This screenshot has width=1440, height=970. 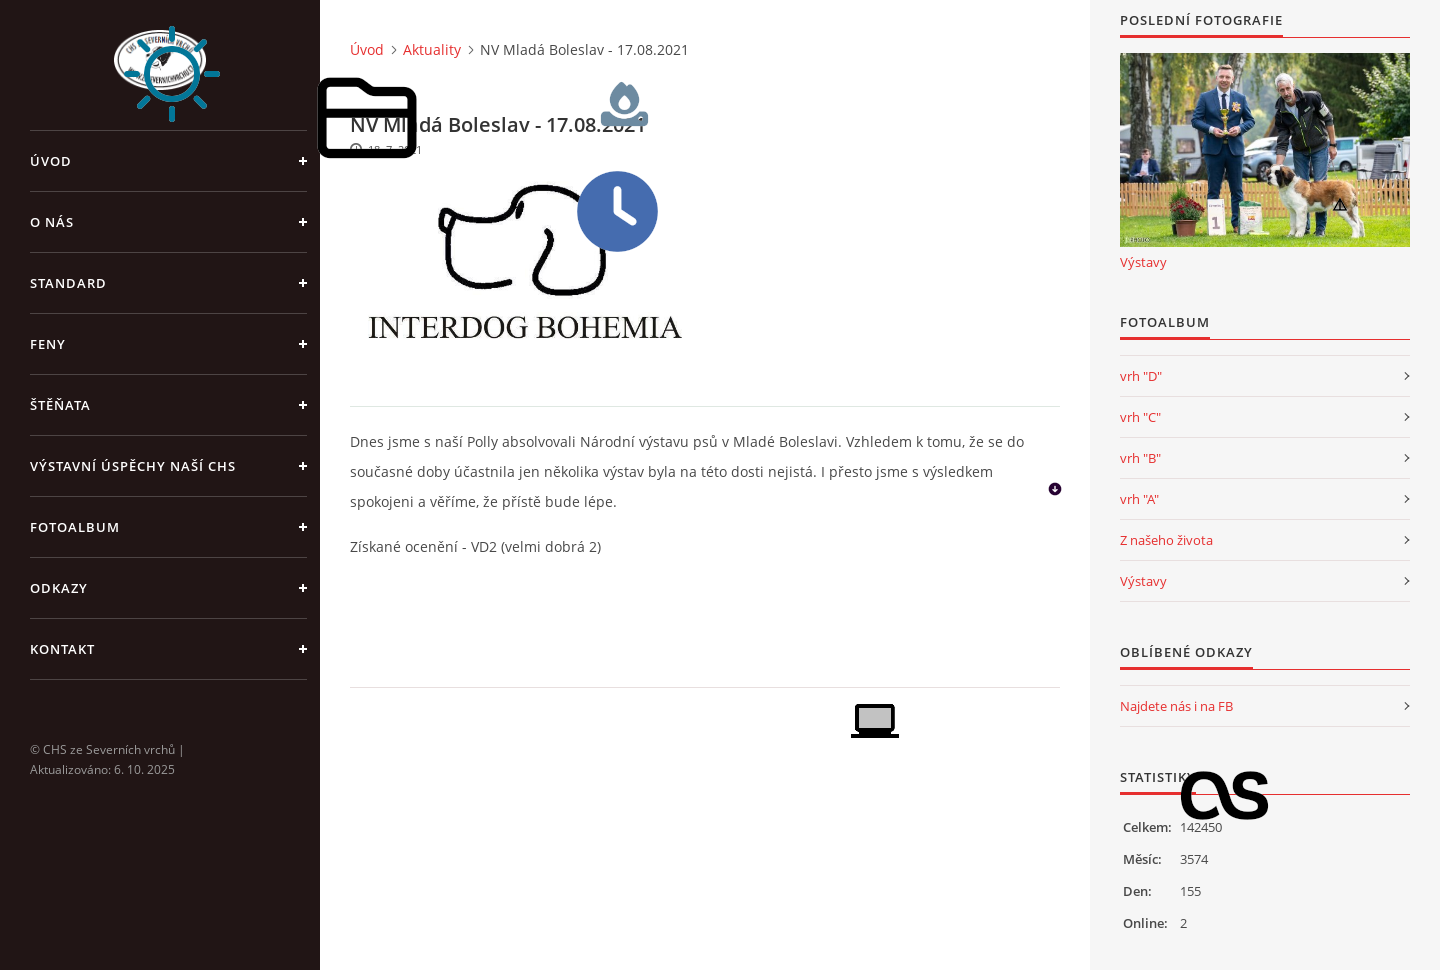 I want to click on access a folder or directory, so click(x=367, y=121).